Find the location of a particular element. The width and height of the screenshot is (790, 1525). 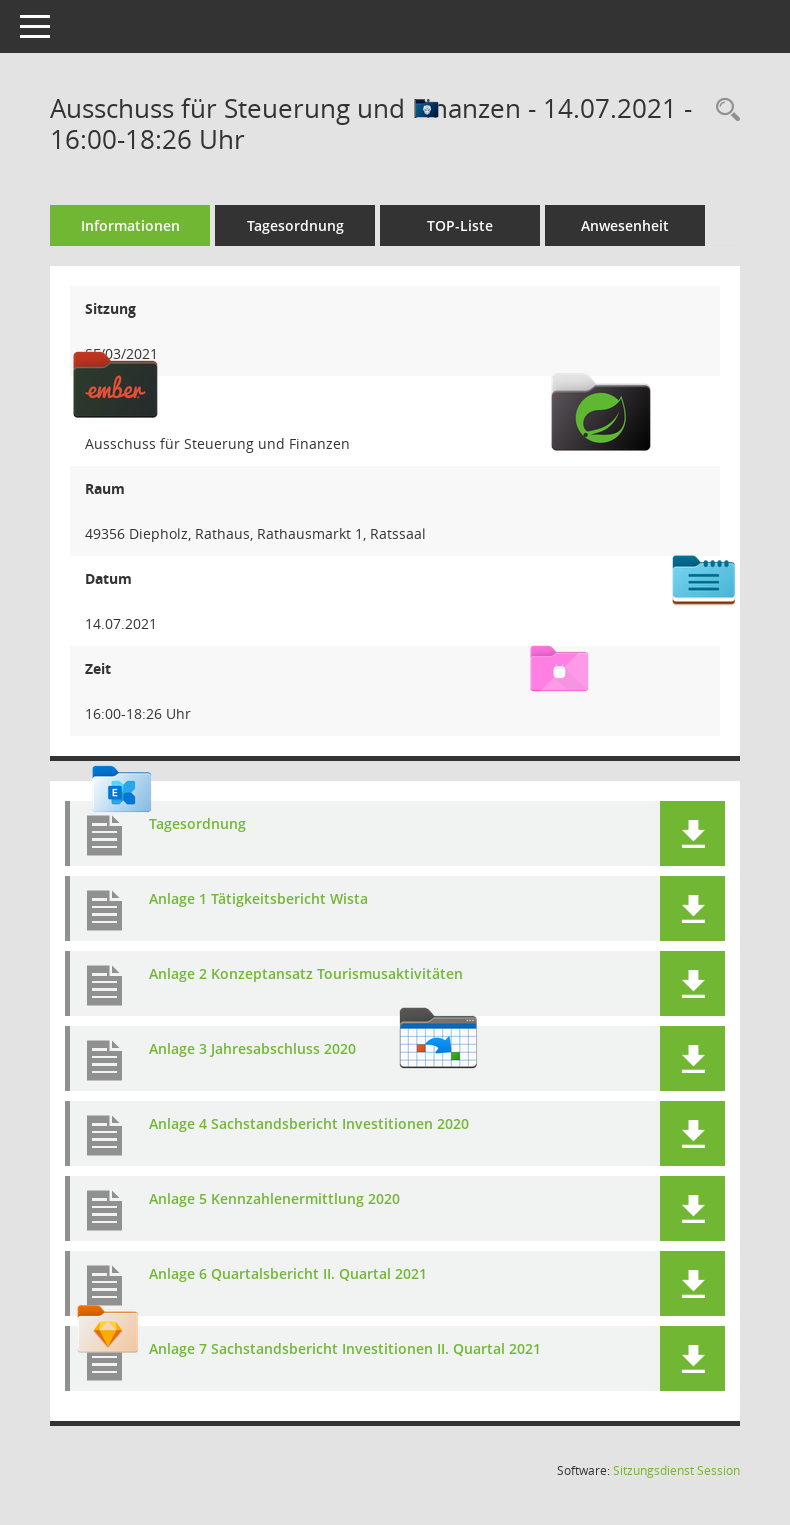

open folder containing Sketch design files is located at coordinates (107, 1330).